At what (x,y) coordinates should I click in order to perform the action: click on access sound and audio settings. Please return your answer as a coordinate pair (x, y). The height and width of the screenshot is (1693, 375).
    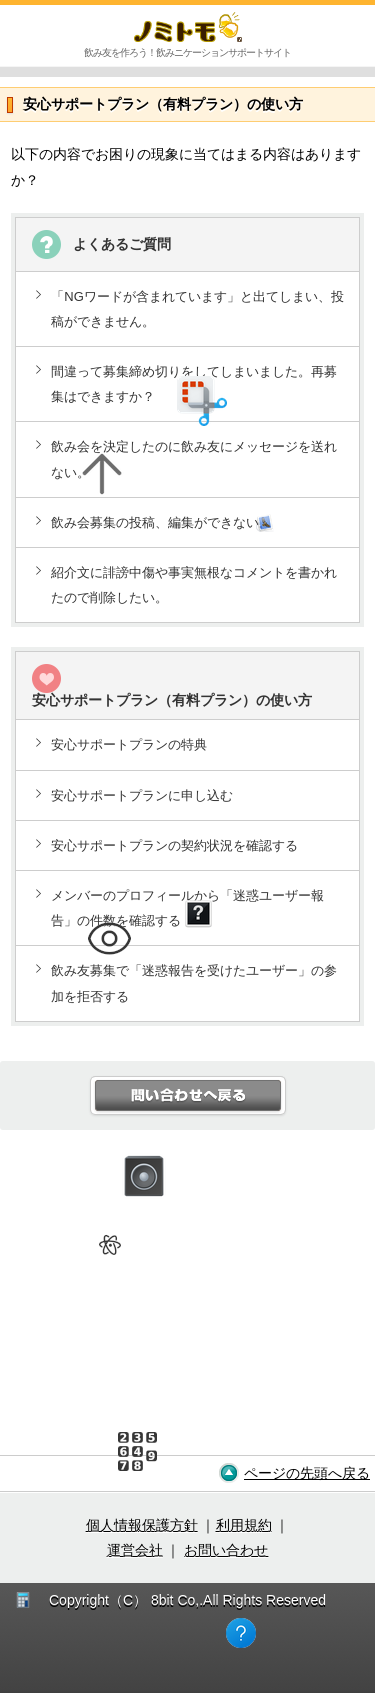
    Looking at the image, I should click on (144, 1176).